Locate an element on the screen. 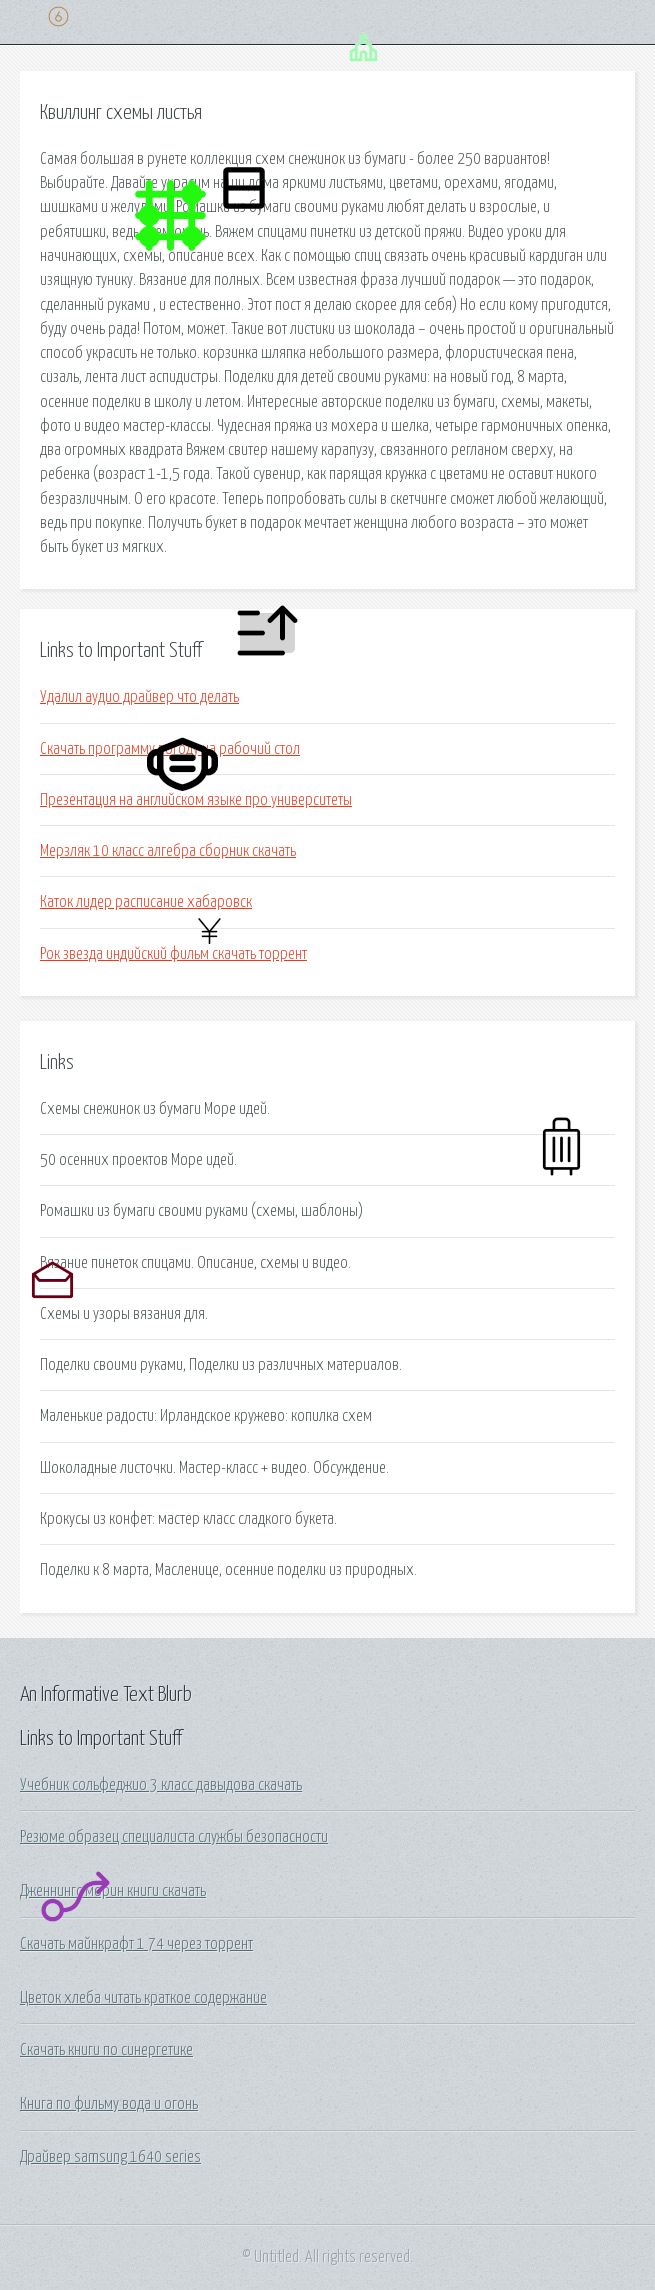 The image size is (655, 2290). an opened or read email message is located at coordinates (52, 1280).